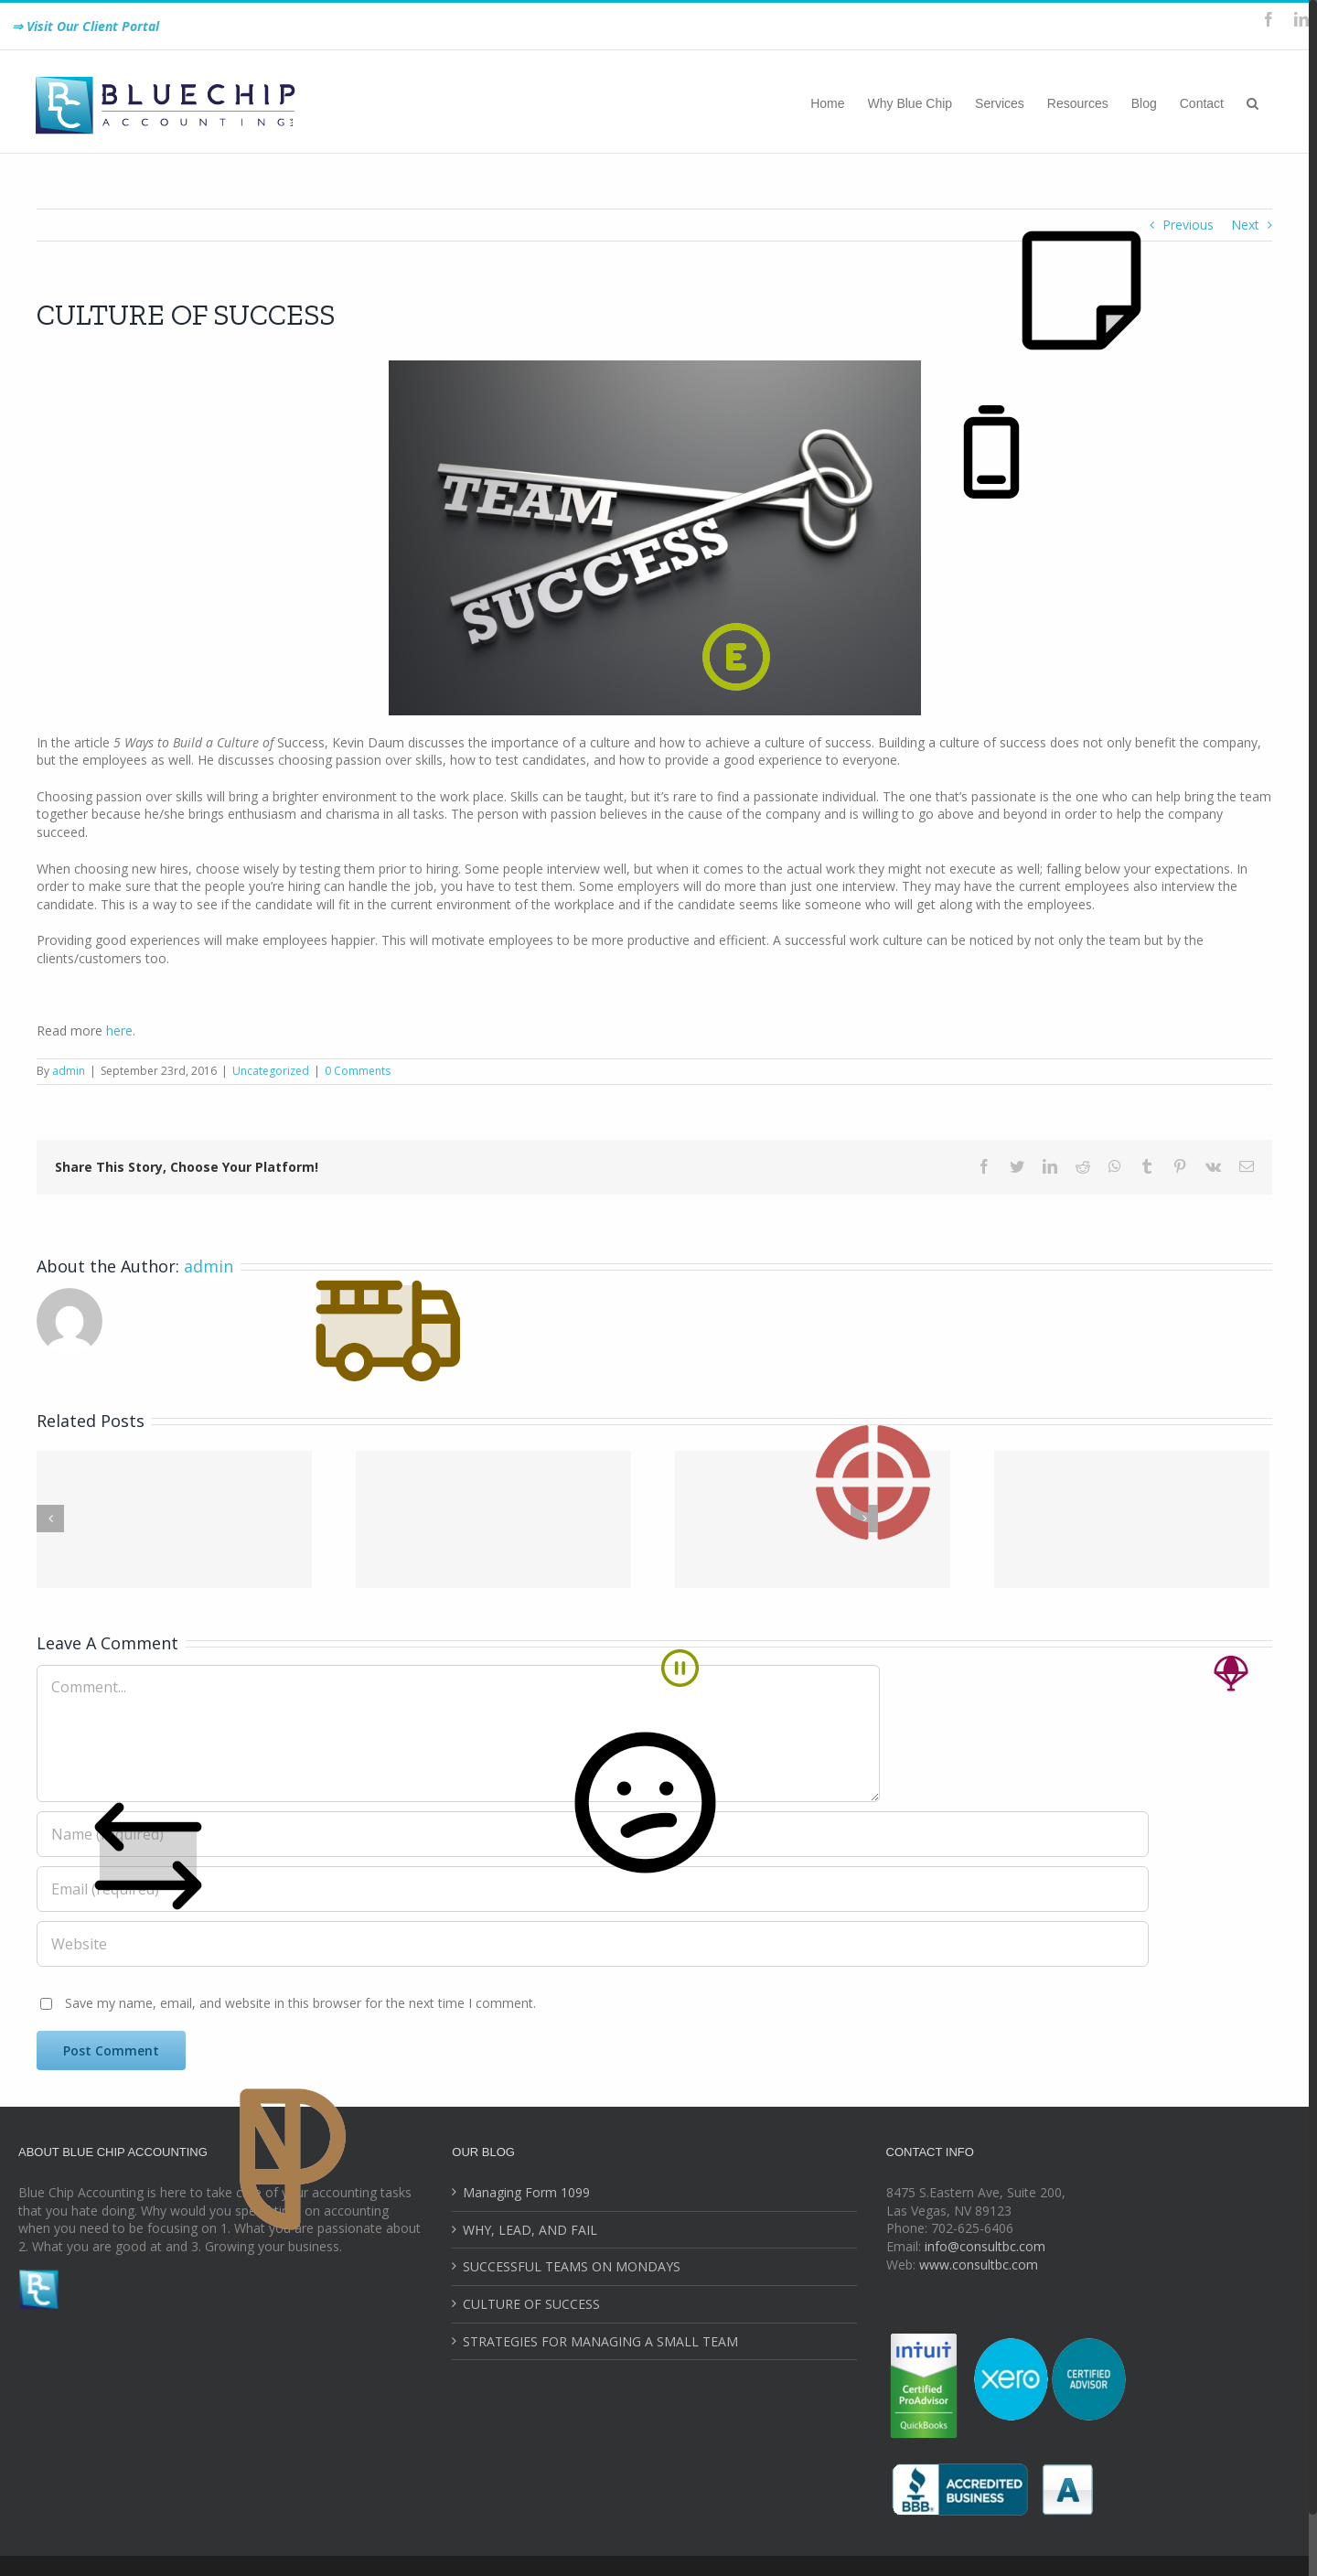 This screenshot has width=1317, height=2576. Describe the element at coordinates (1081, 290) in the screenshot. I see `create a new note` at that location.